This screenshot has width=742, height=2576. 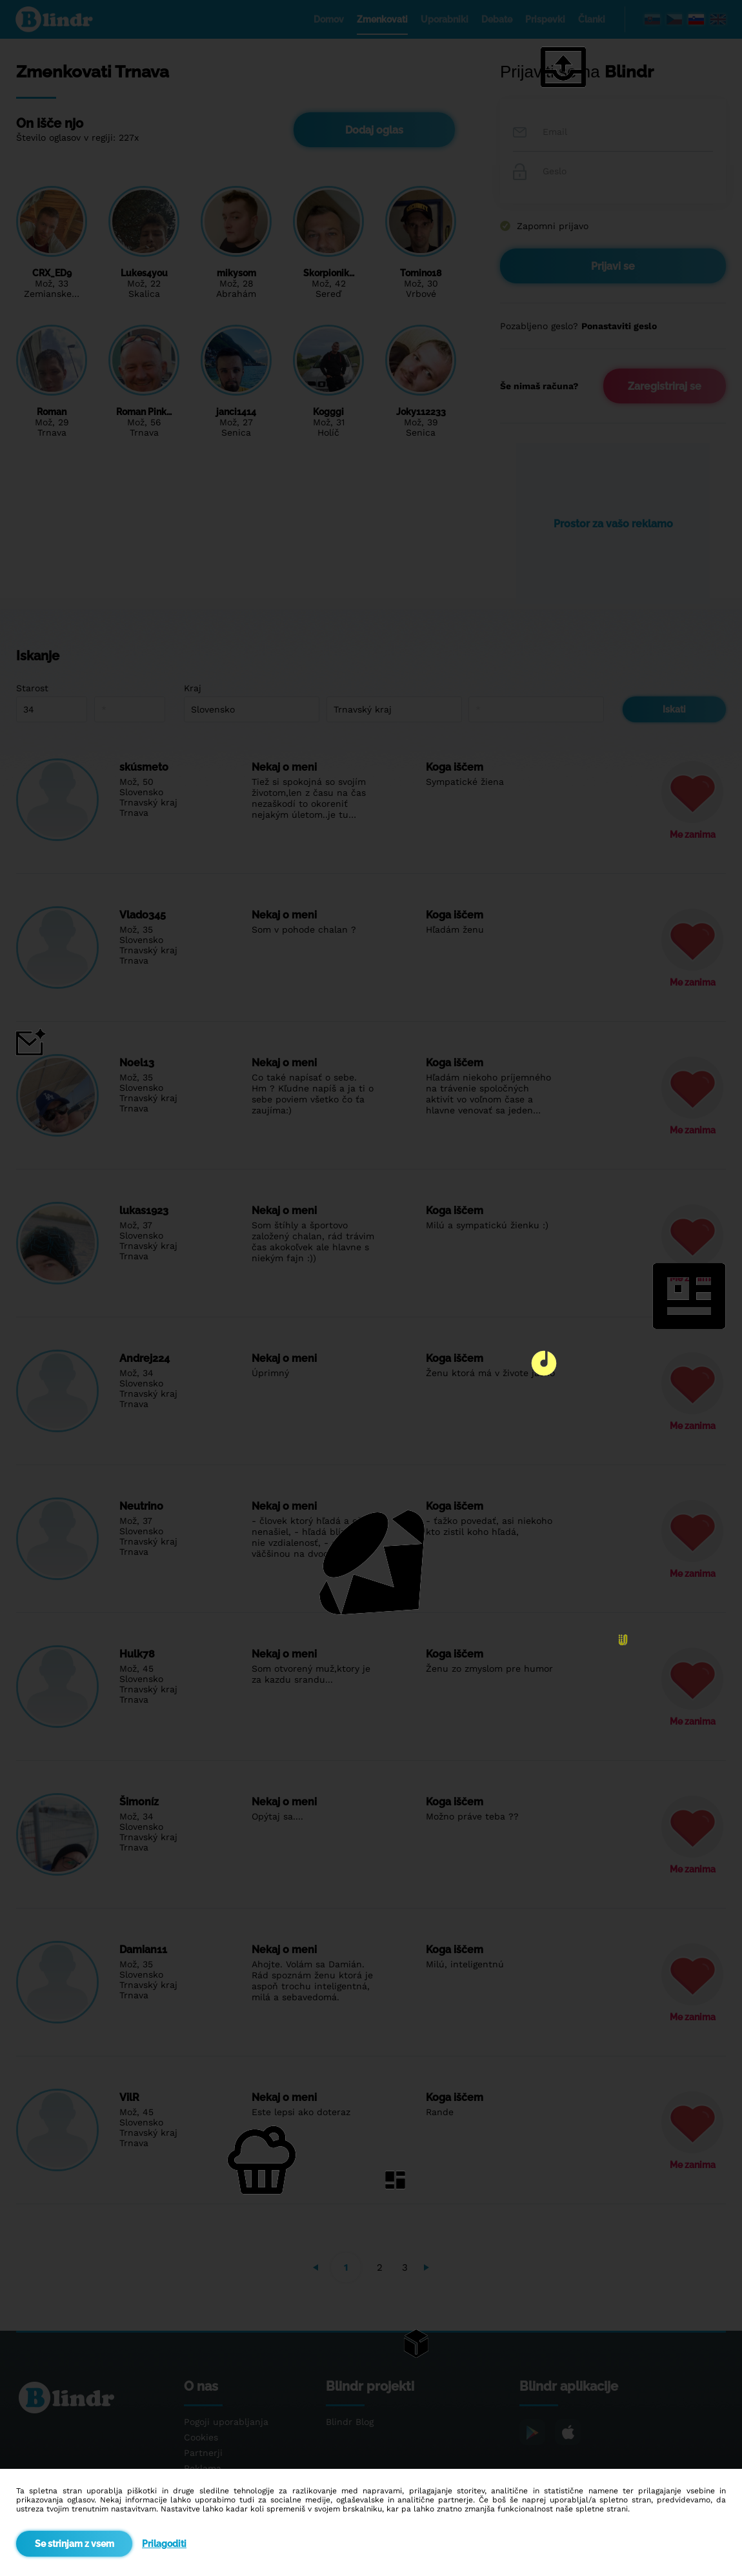 I want to click on switch to masonry grid view, so click(x=395, y=2180).